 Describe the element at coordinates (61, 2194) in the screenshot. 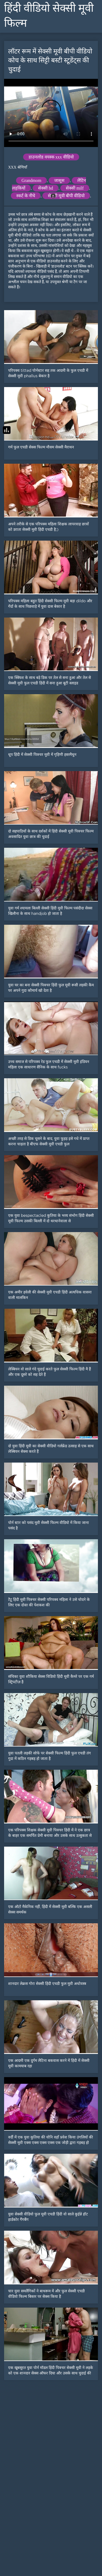

I see `bots platform logo` at that location.